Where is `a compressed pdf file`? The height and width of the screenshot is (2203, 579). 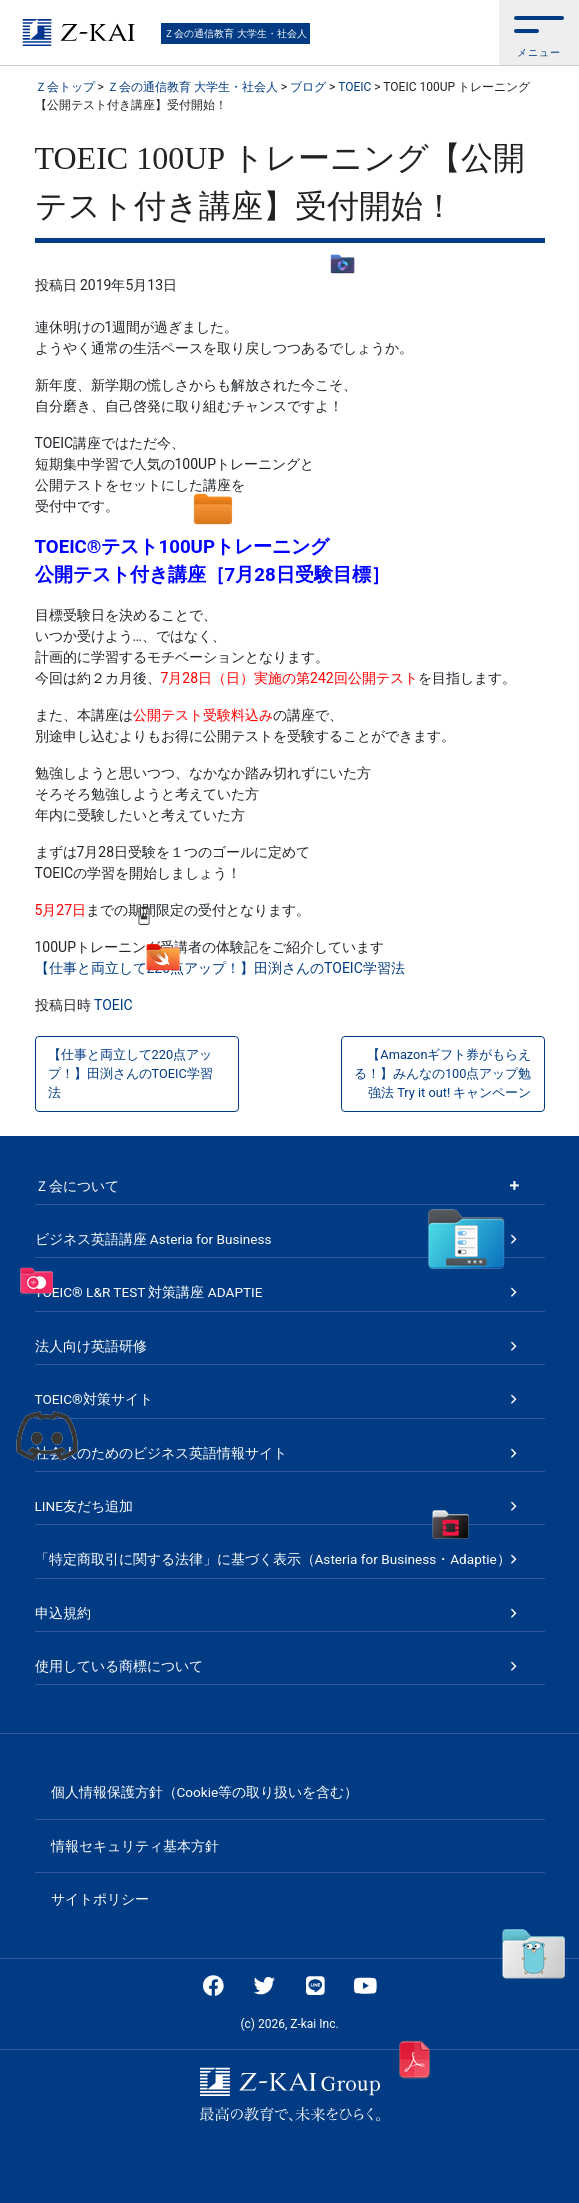
a compressed pdf file is located at coordinates (414, 2059).